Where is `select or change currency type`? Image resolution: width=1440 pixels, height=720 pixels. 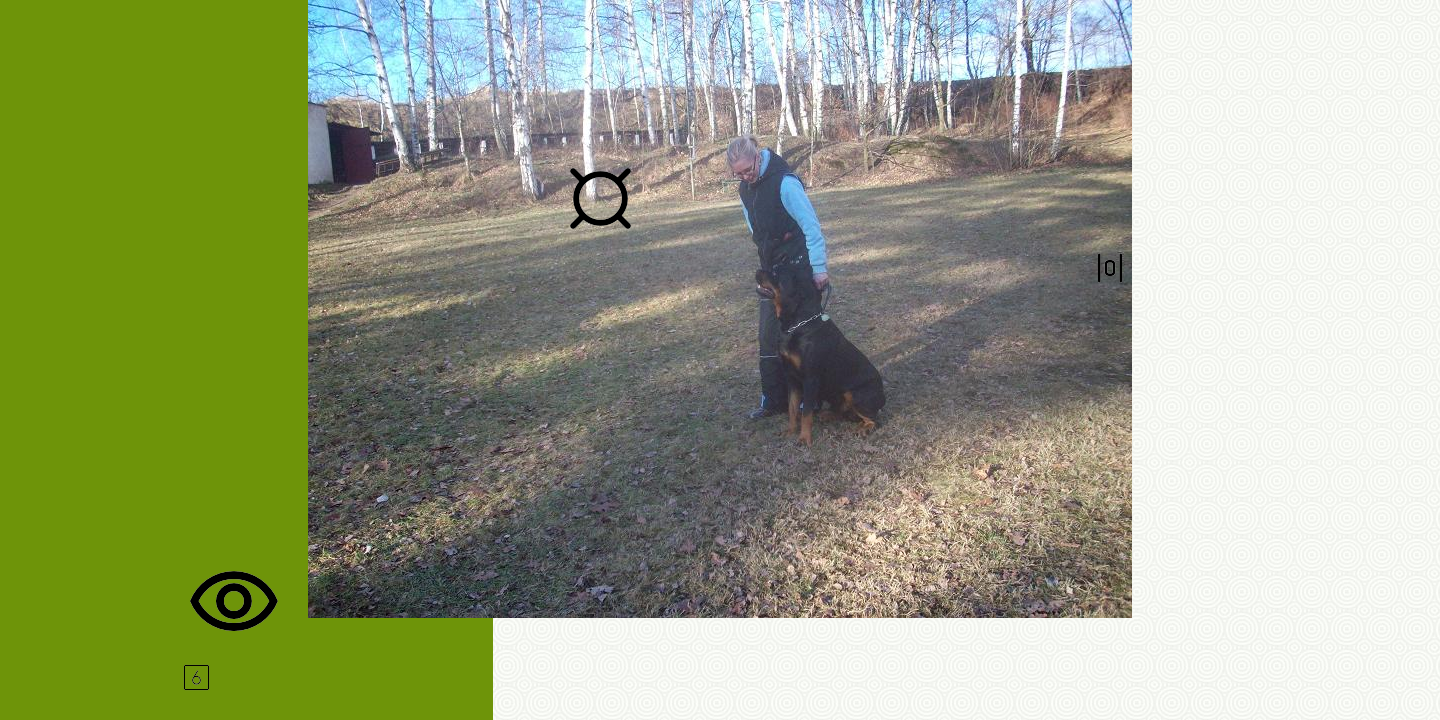
select or change currency type is located at coordinates (600, 198).